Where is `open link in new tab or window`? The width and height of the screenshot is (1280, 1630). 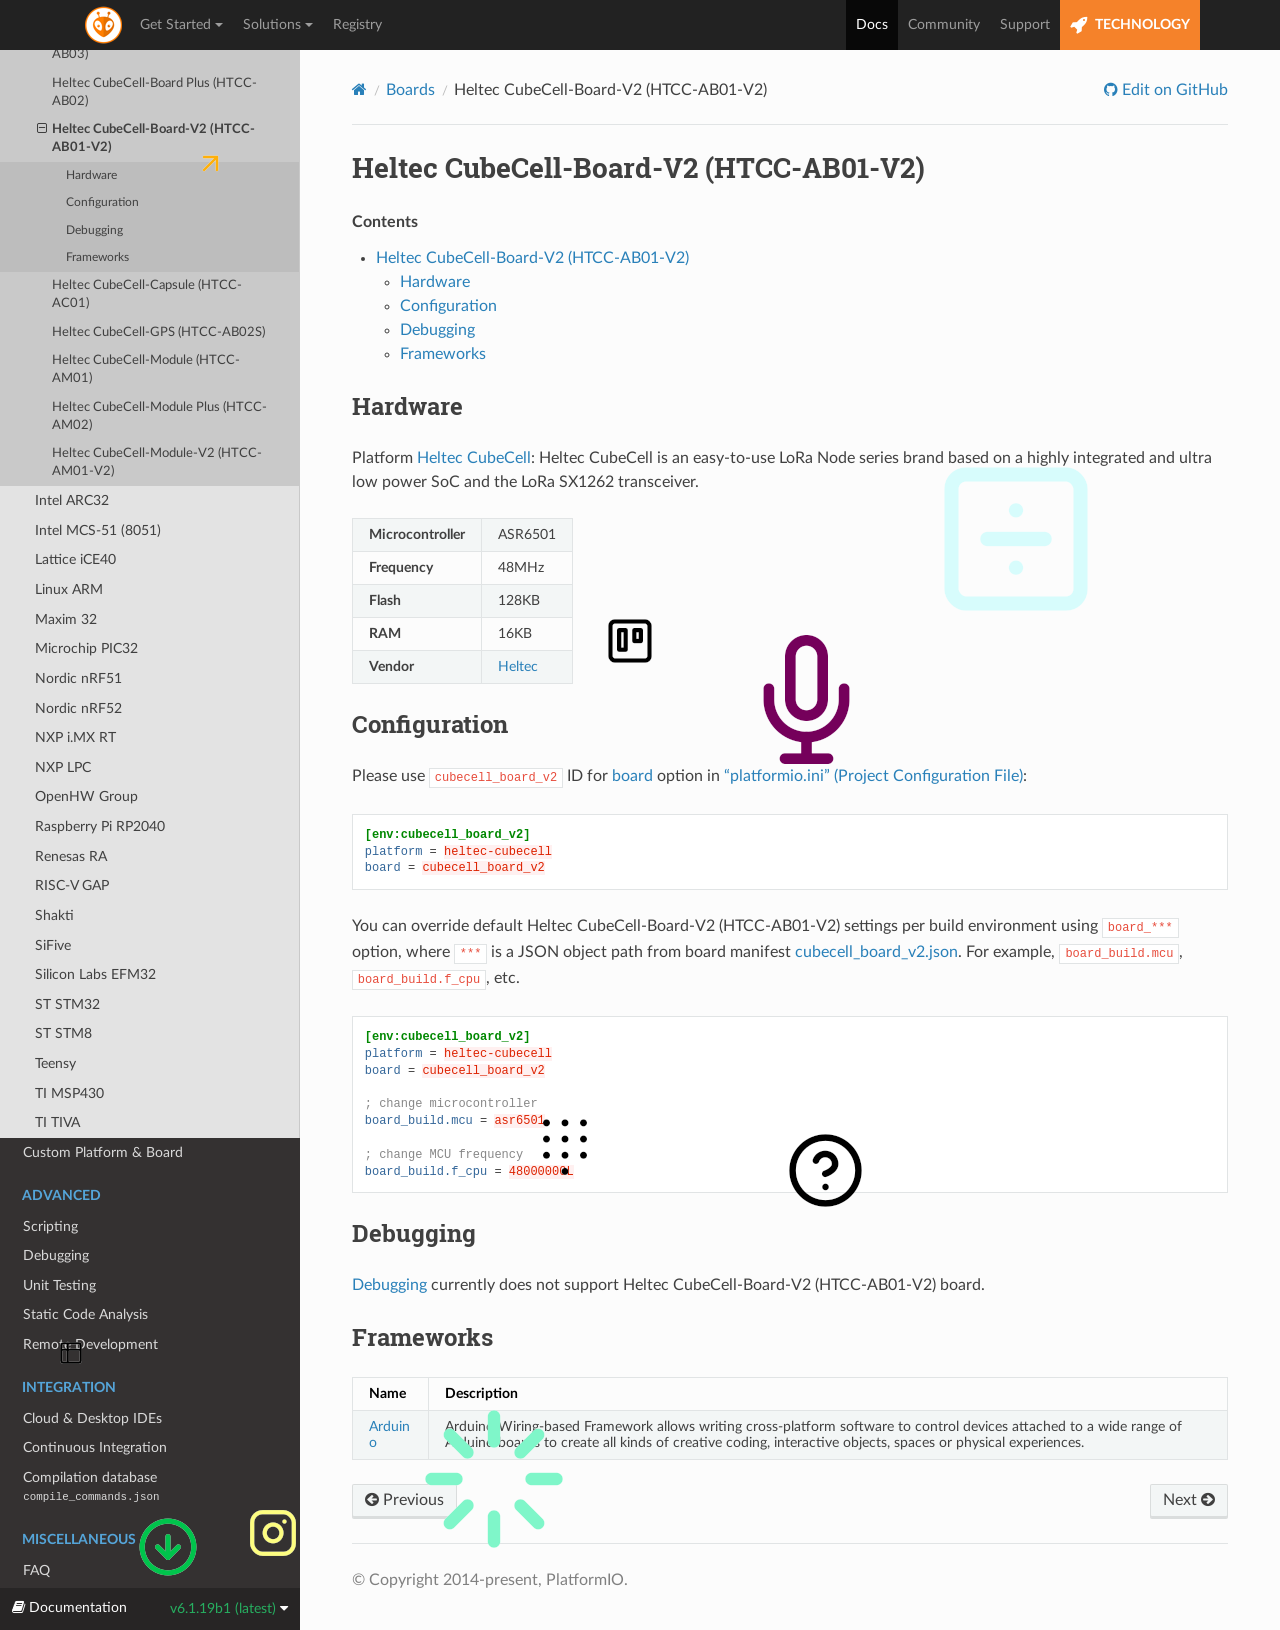 open link in new tab or window is located at coordinates (210, 163).